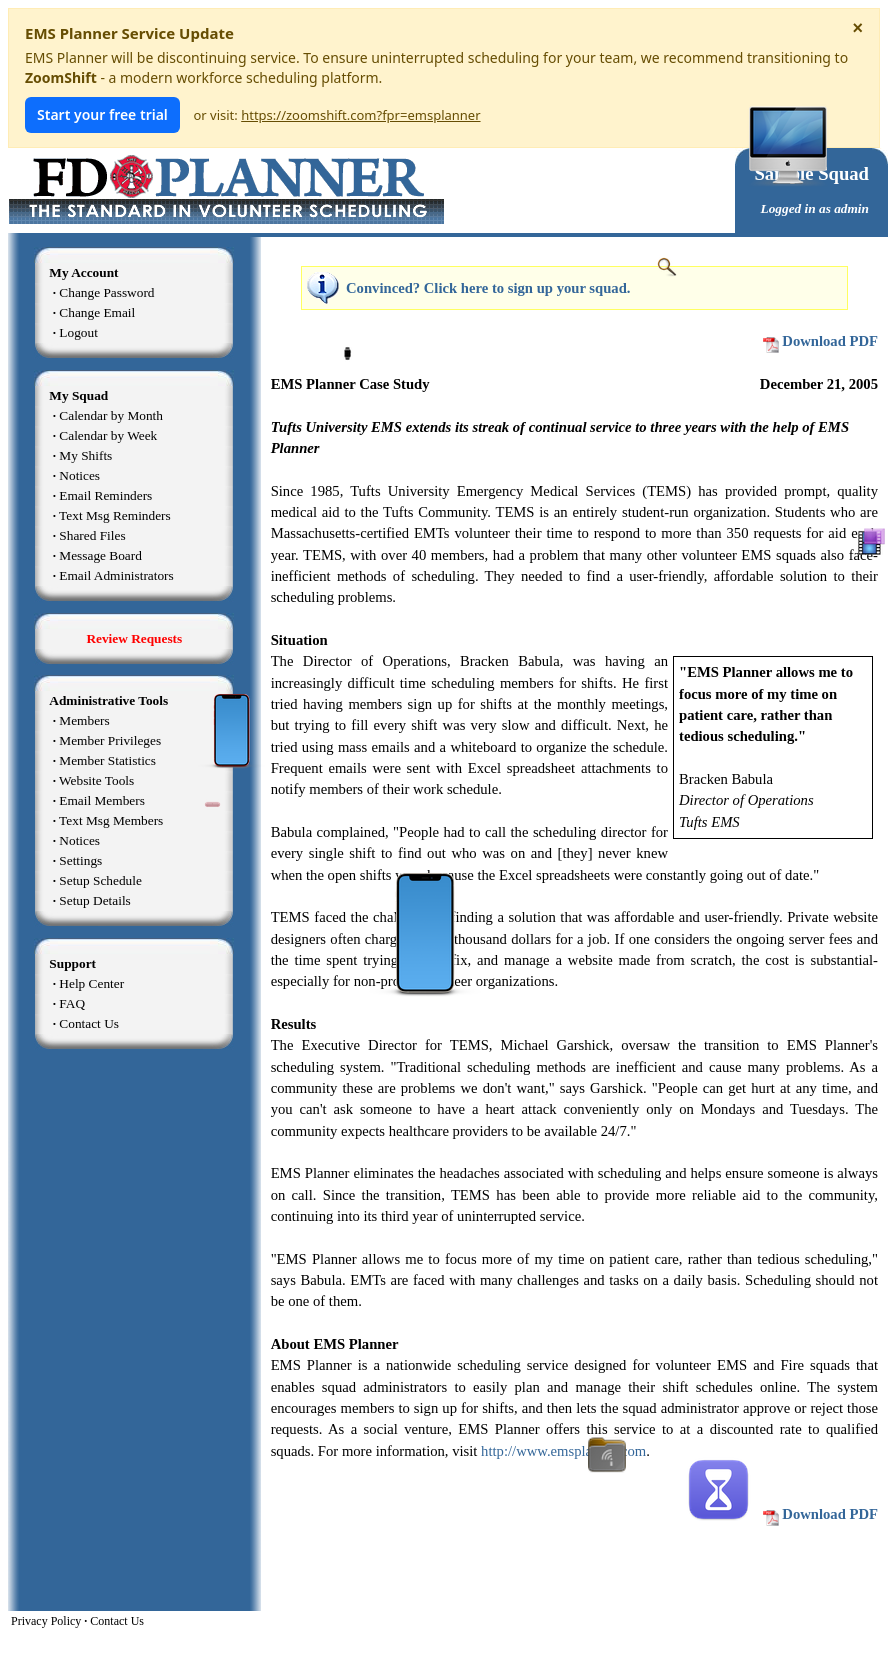 The image size is (888, 1658). What do you see at coordinates (871, 541) in the screenshot?
I see `filter media library by type or category` at bounding box center [871, 541].